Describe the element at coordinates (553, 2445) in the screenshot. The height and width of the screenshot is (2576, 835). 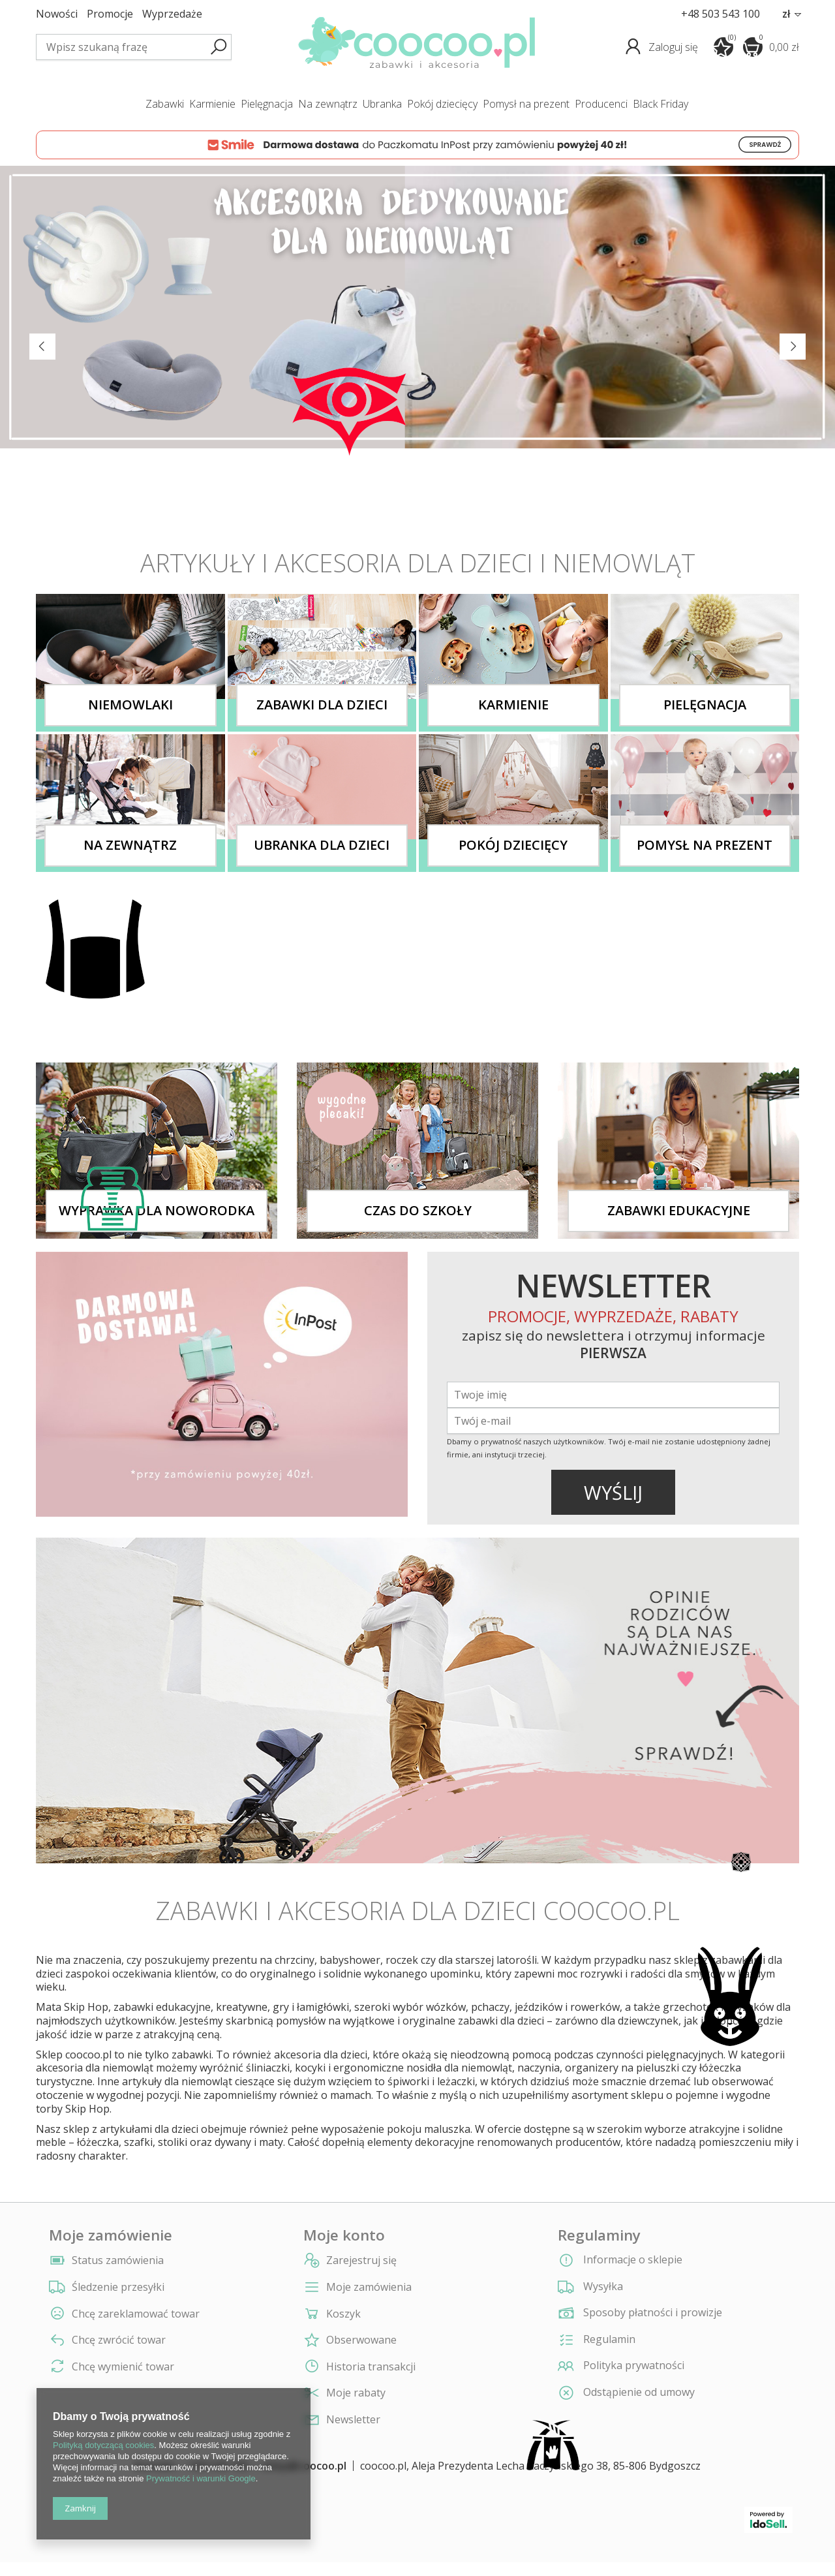
I see `select a clan or faction banner` at that location.